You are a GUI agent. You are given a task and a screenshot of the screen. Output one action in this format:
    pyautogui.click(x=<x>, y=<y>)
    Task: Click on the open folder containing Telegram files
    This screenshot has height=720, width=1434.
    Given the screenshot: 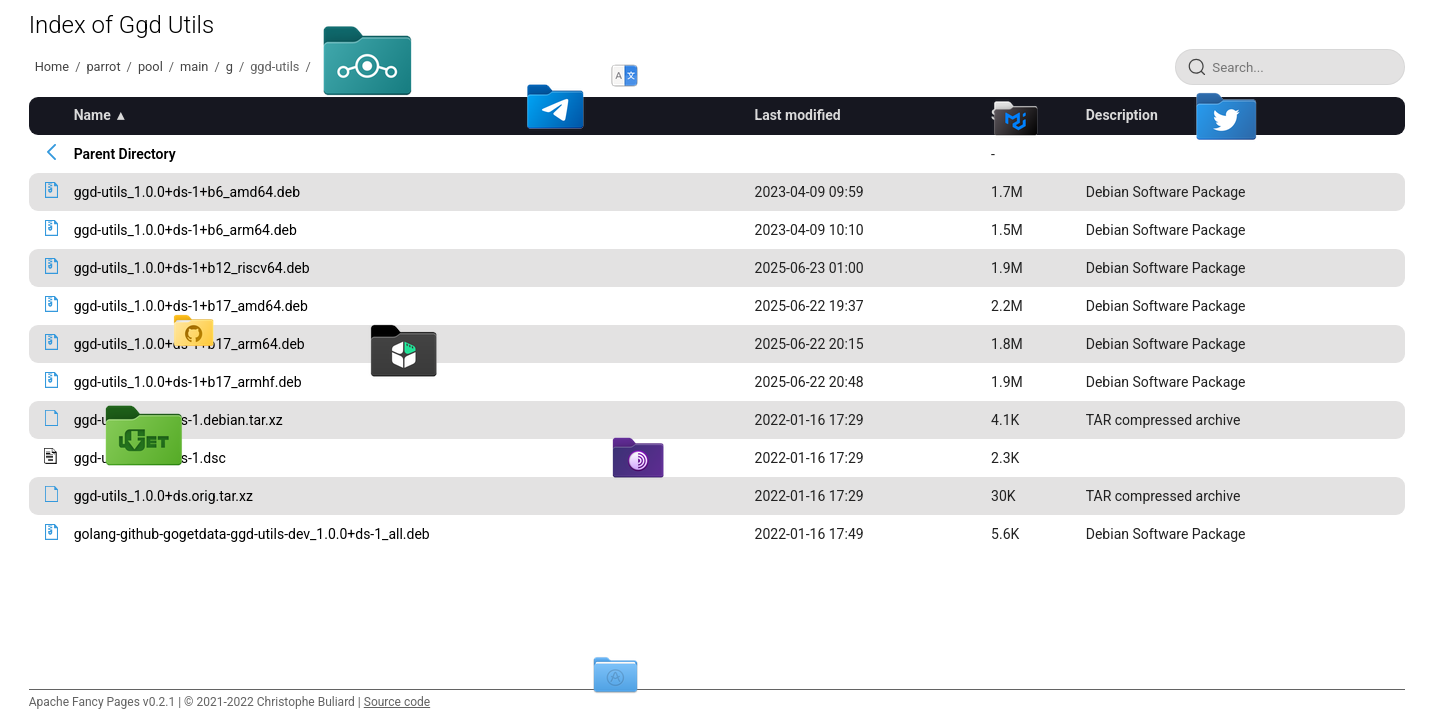 What is the action you would take?
    pyautogui.click(x=555, y=108)
    